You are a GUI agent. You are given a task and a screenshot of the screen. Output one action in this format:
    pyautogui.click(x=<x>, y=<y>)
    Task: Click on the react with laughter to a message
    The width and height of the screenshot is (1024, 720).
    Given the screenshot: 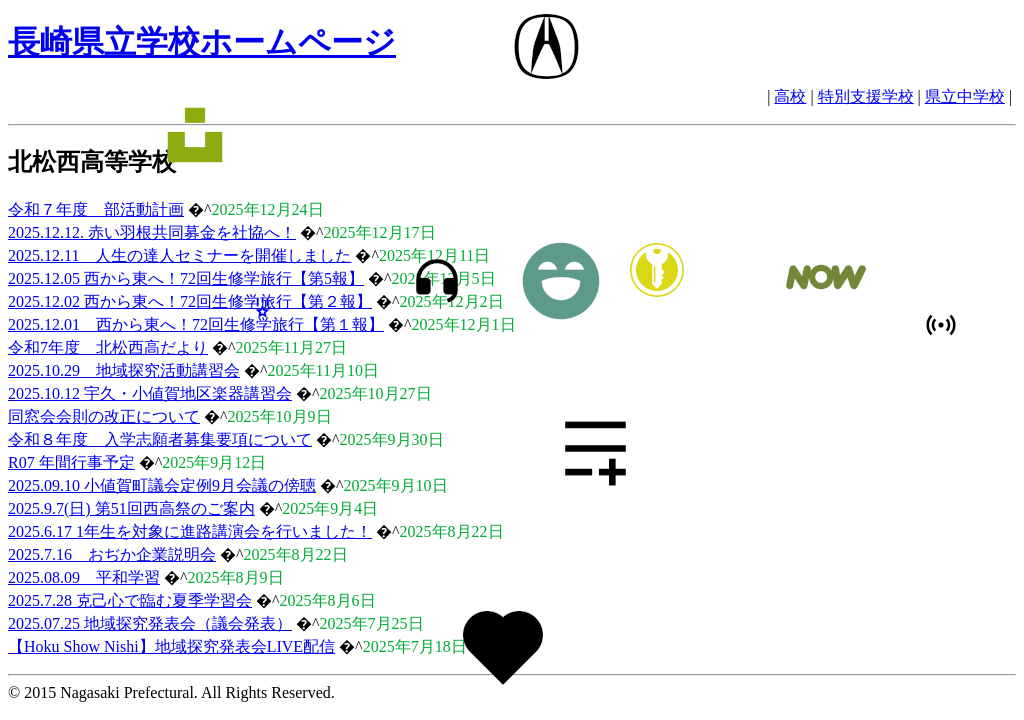 What is the action you would take?
    pyautogui.click(x=561, y=281)
    